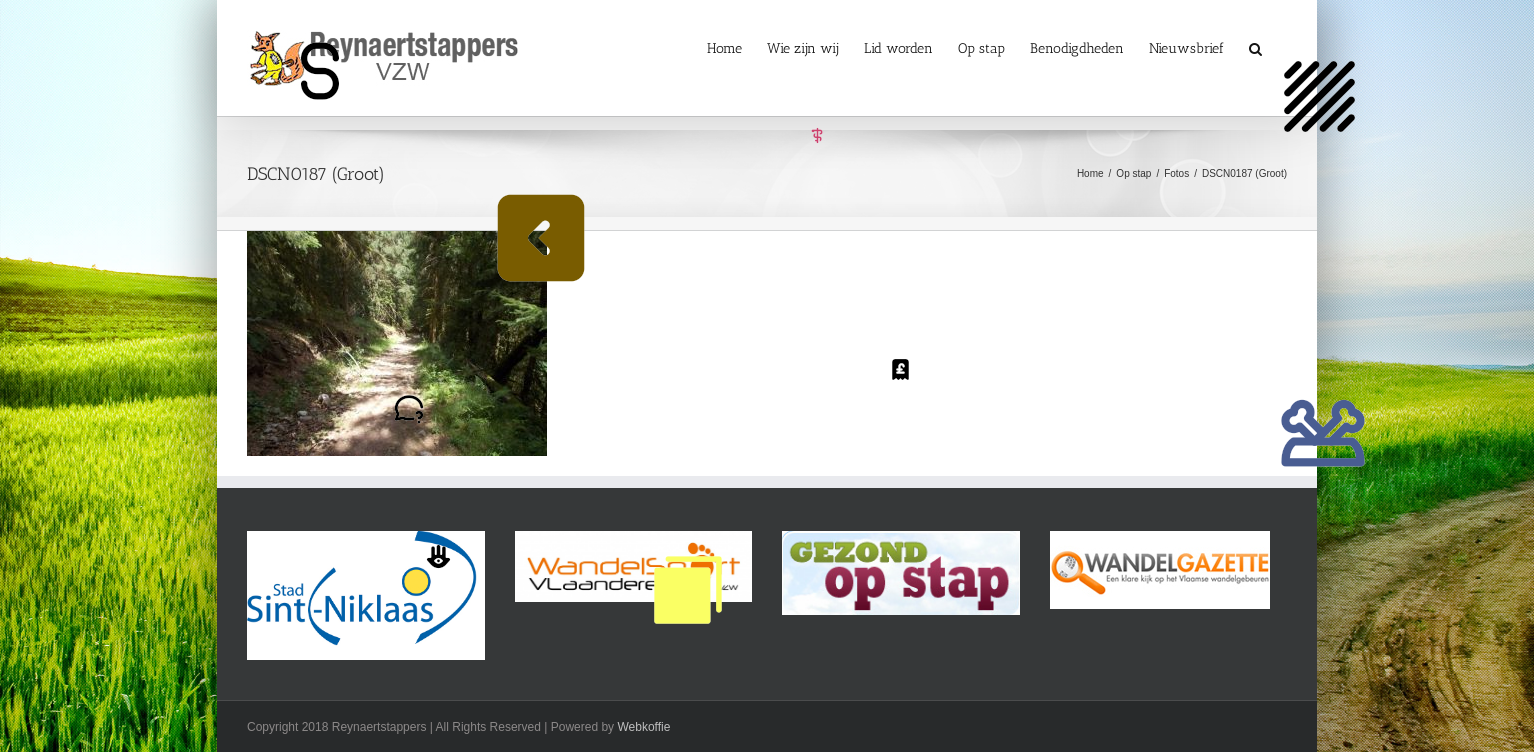 This screenshot has width=1534, height=752. I want to click on hamsa hand symbol for protection or spirituality, so click(438, 556).